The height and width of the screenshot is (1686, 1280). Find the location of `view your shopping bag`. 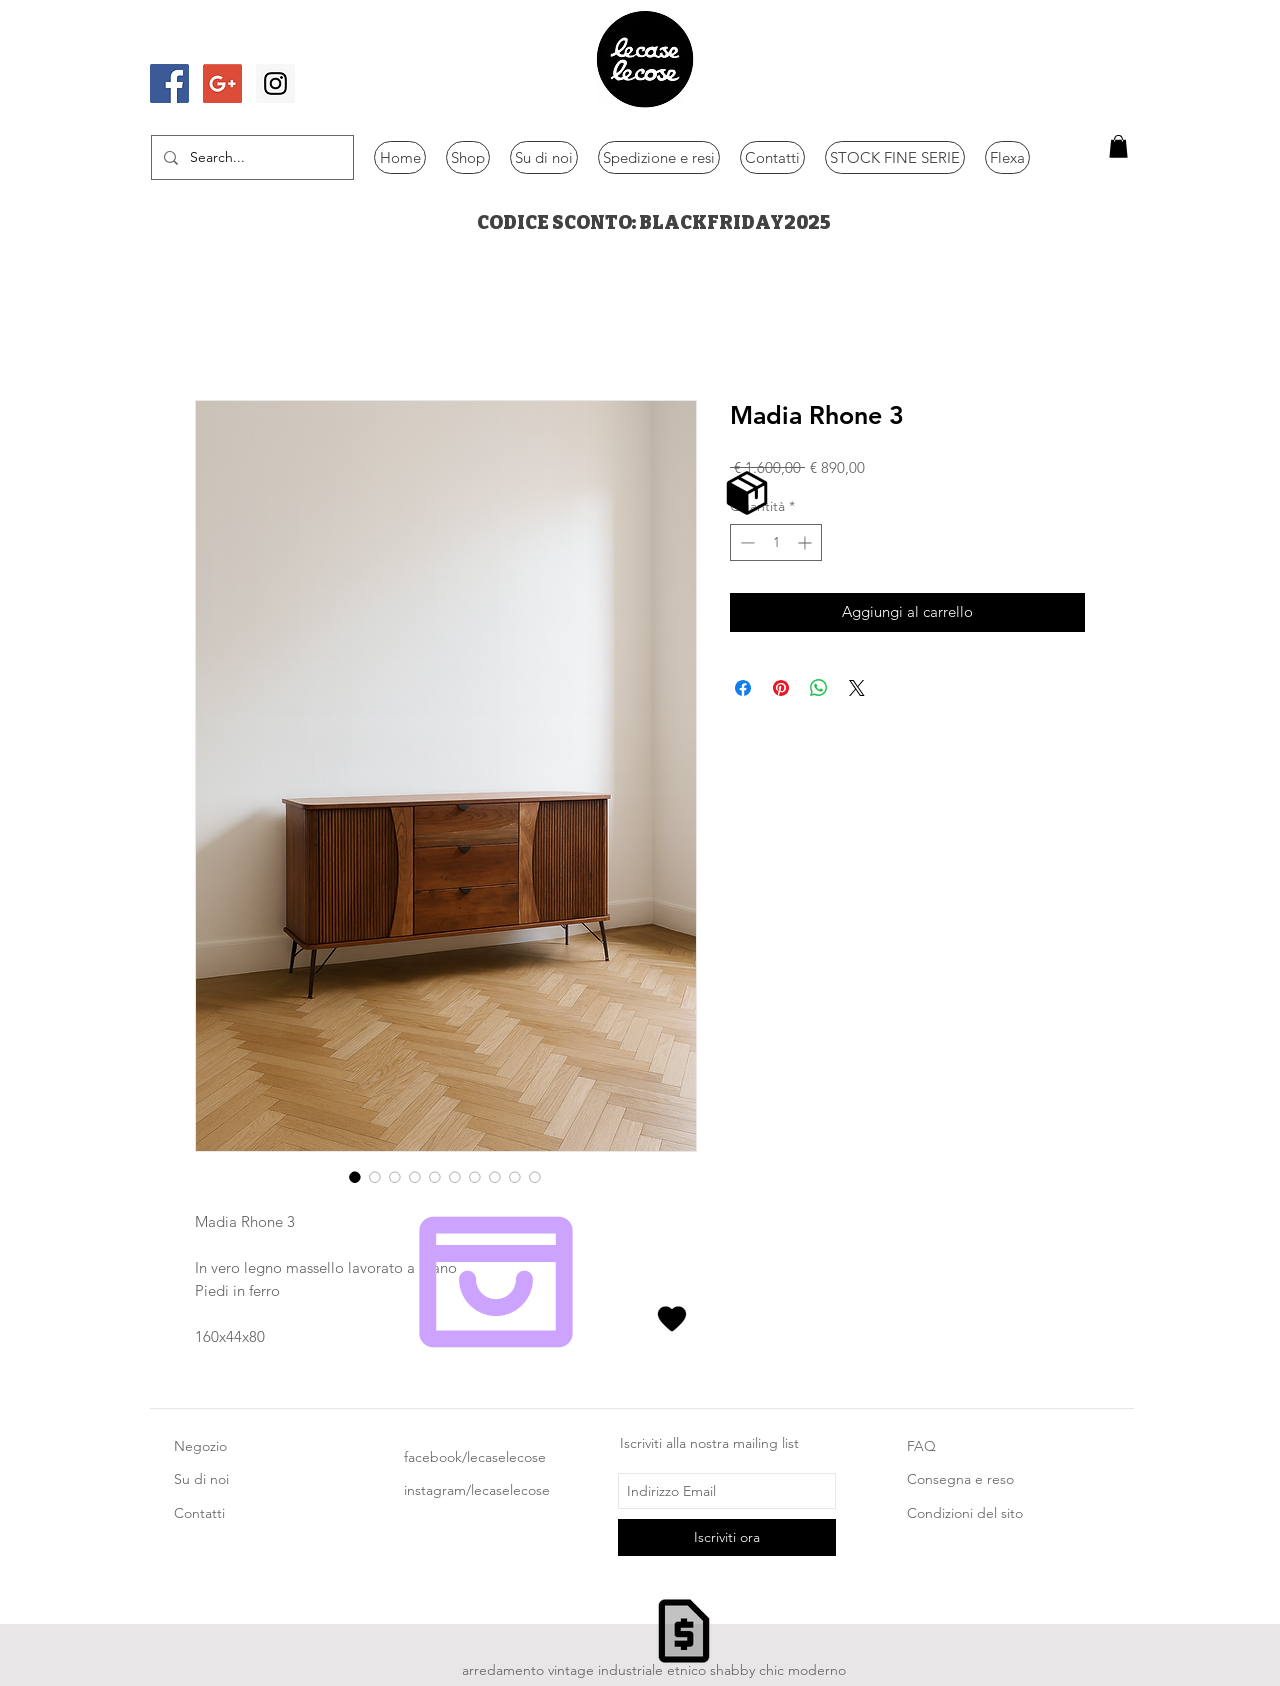

view your shopping bag is located at coordinates (496, 1282).